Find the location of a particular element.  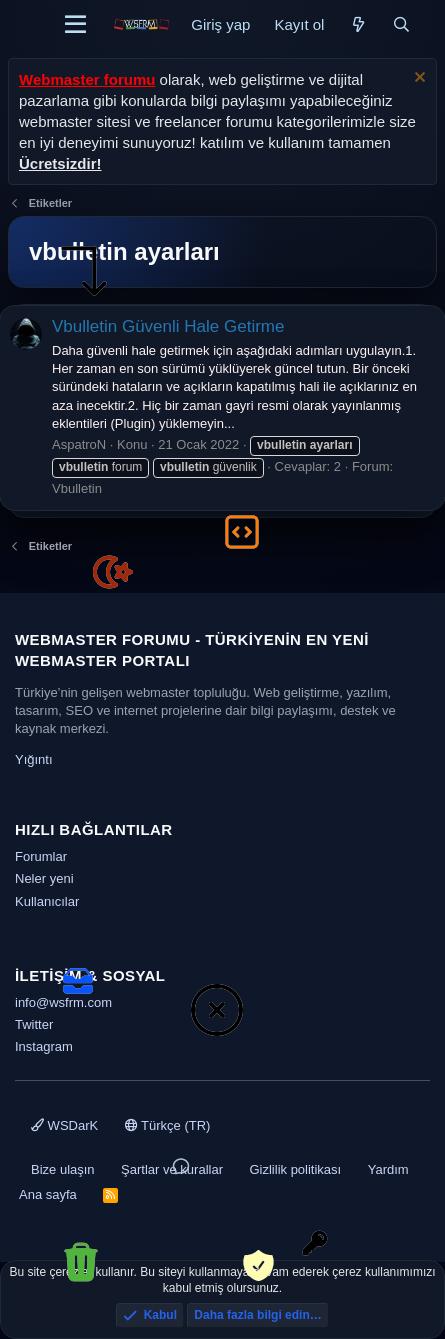

indicates Islamic religious content or settings is located at coordinates (112, 572).